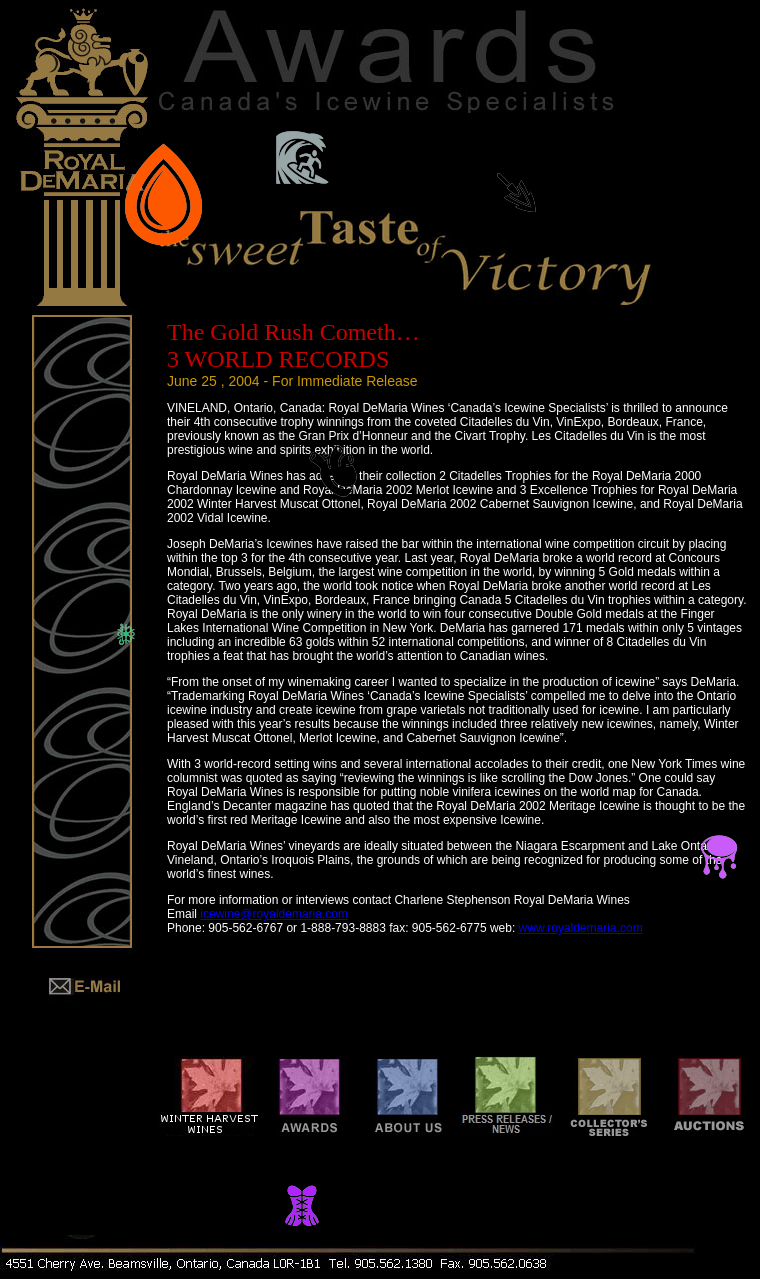  What do you see at coordinates (126, 634) in the screenshot?
I see `indicates cold temperature or low reading` at bounding box center [126, 634].